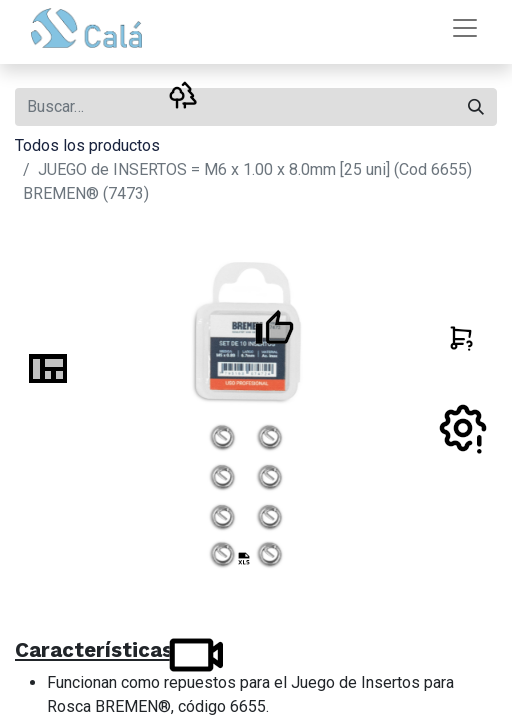 The width and height of the screenshot is (512, 720). What do you see at coordinates (463, 428) in the screenshot?
I see `settings require attention or action` at bounding box center [463, 428].